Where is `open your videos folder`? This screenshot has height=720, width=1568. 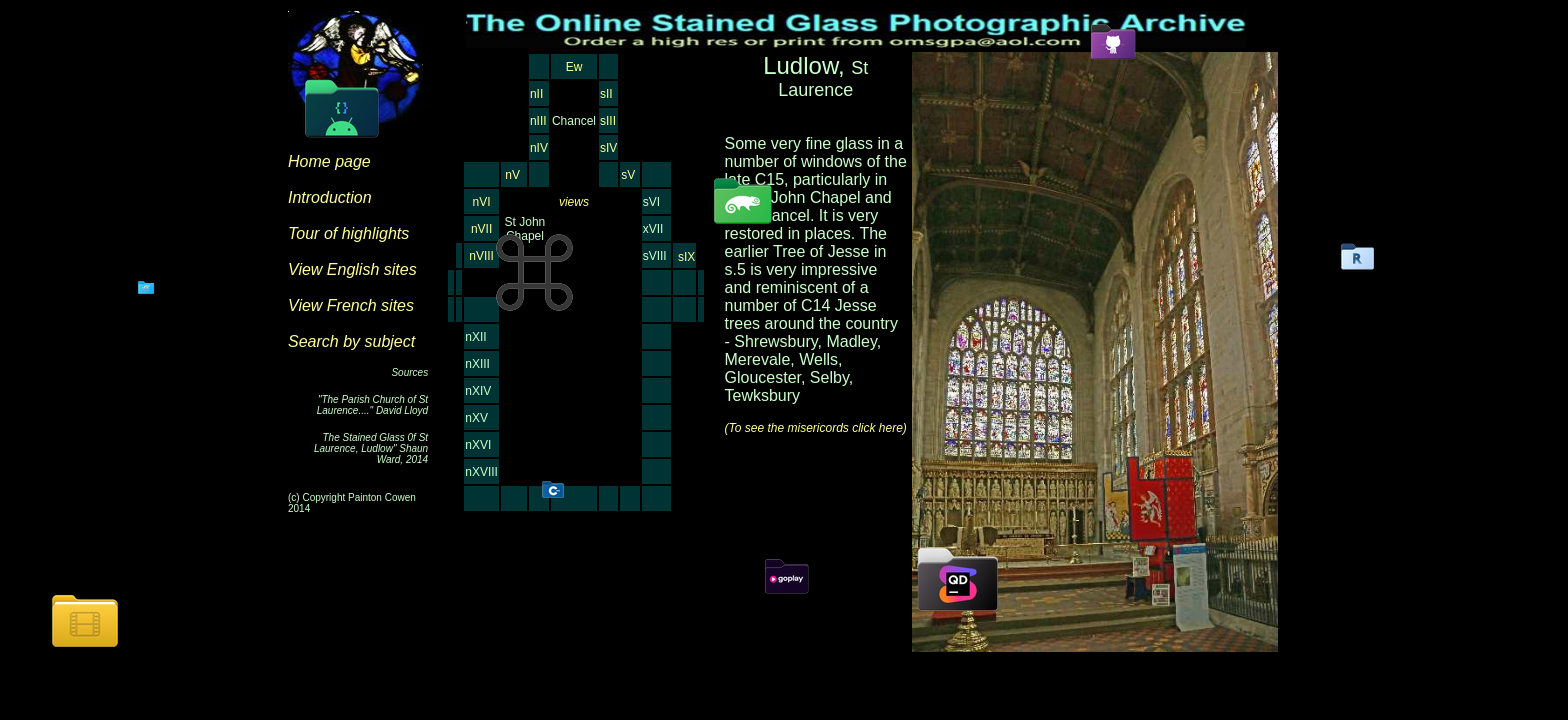 open your videos folder is located at coordinates (85, 621).